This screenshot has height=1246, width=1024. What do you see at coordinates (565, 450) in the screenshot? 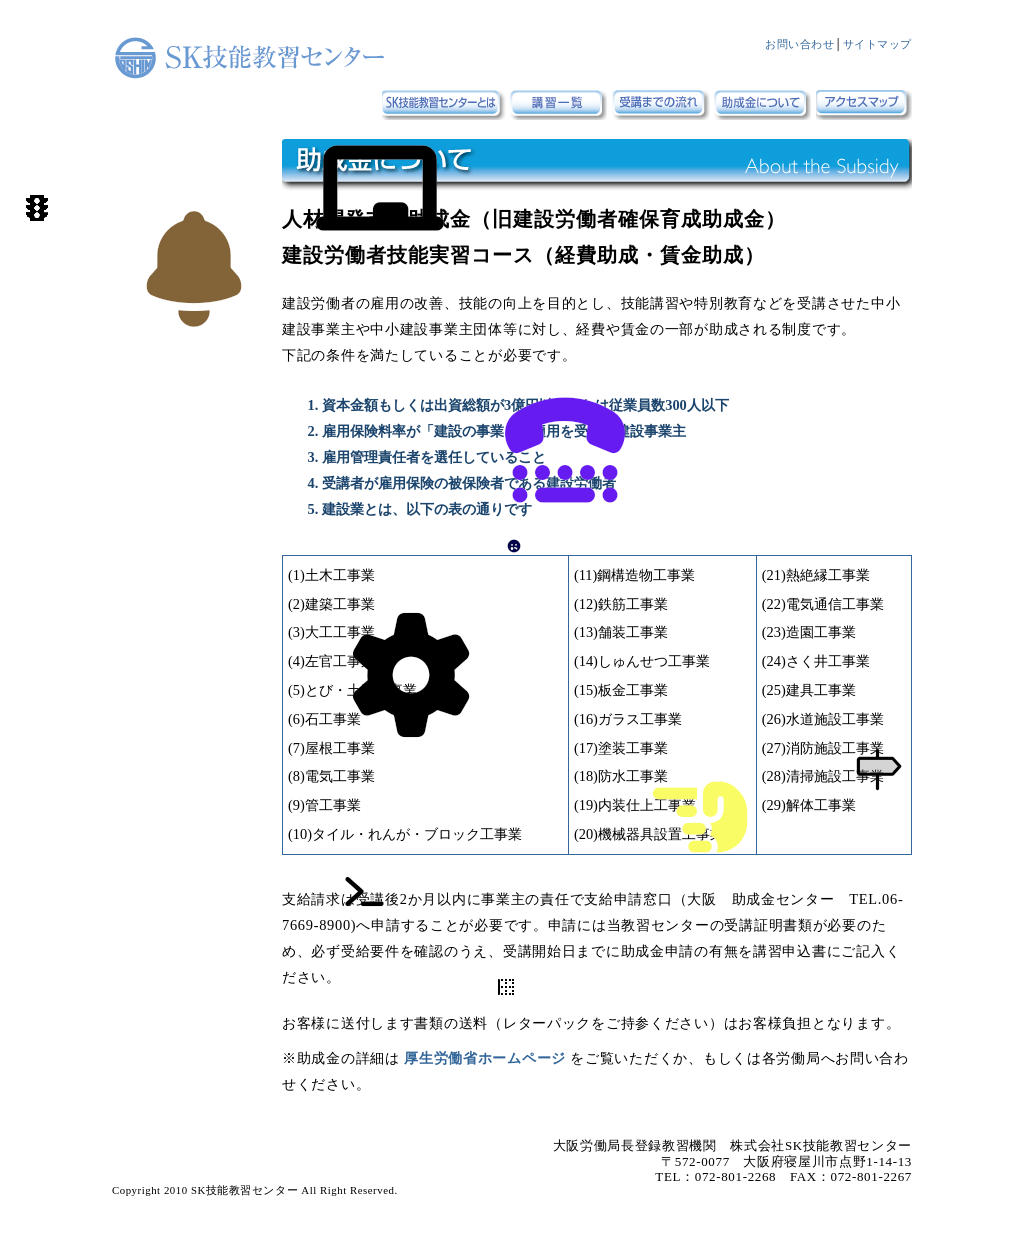
I see `enable tty/tdd accessibility for hearing-impaired calls` at bounding box center [565, 450].